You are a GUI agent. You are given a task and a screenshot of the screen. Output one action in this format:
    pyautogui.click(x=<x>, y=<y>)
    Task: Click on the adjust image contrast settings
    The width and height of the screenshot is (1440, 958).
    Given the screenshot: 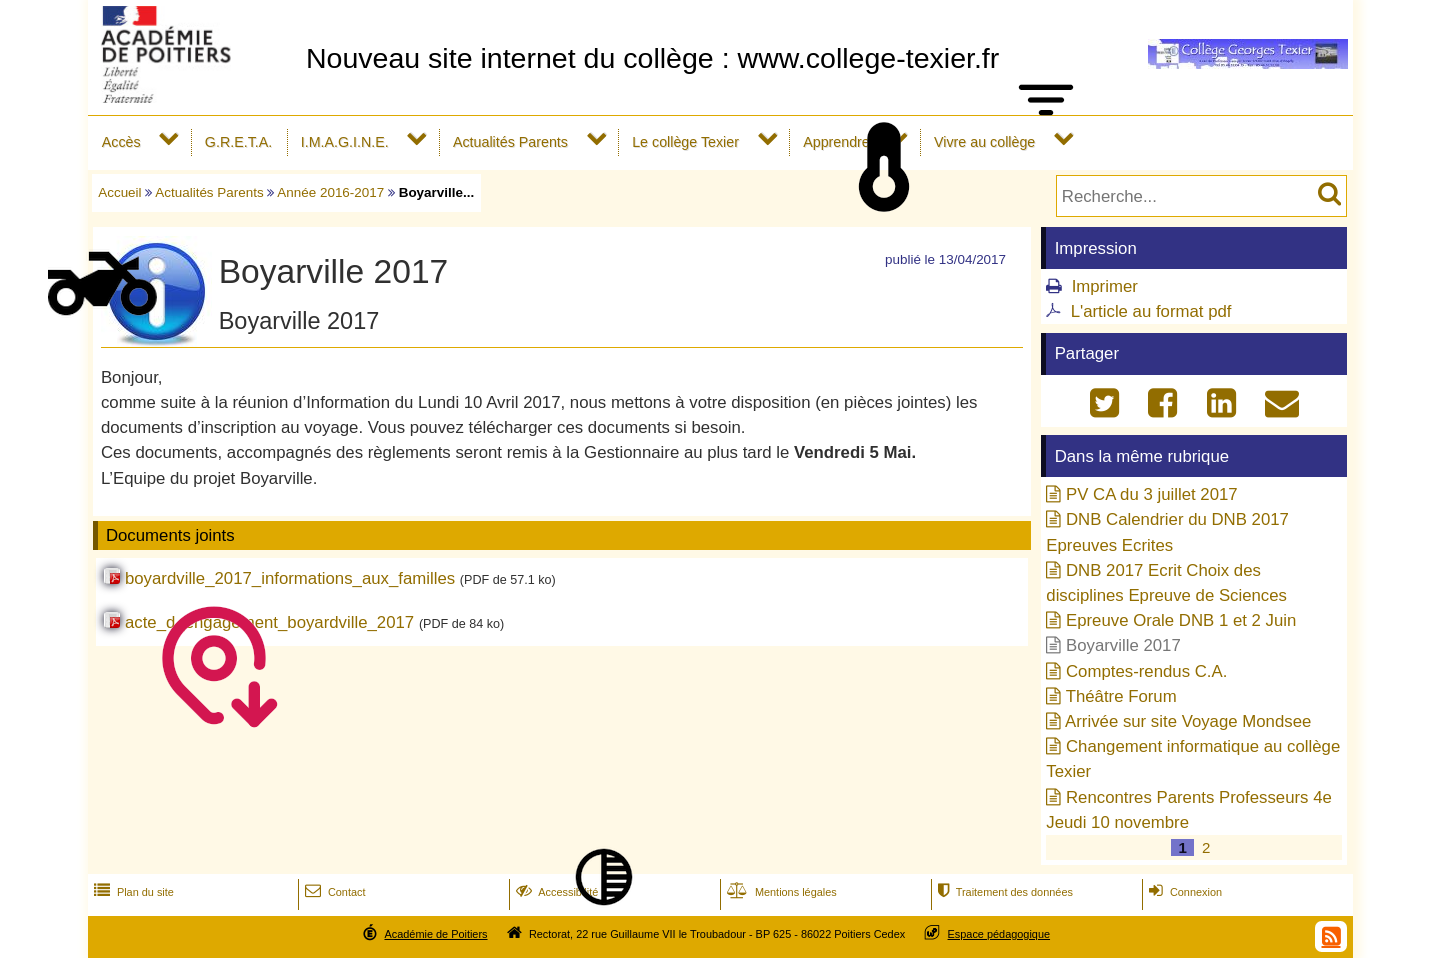 What is the action you would take?
    pyautogui.click(x=604, y=877)
    